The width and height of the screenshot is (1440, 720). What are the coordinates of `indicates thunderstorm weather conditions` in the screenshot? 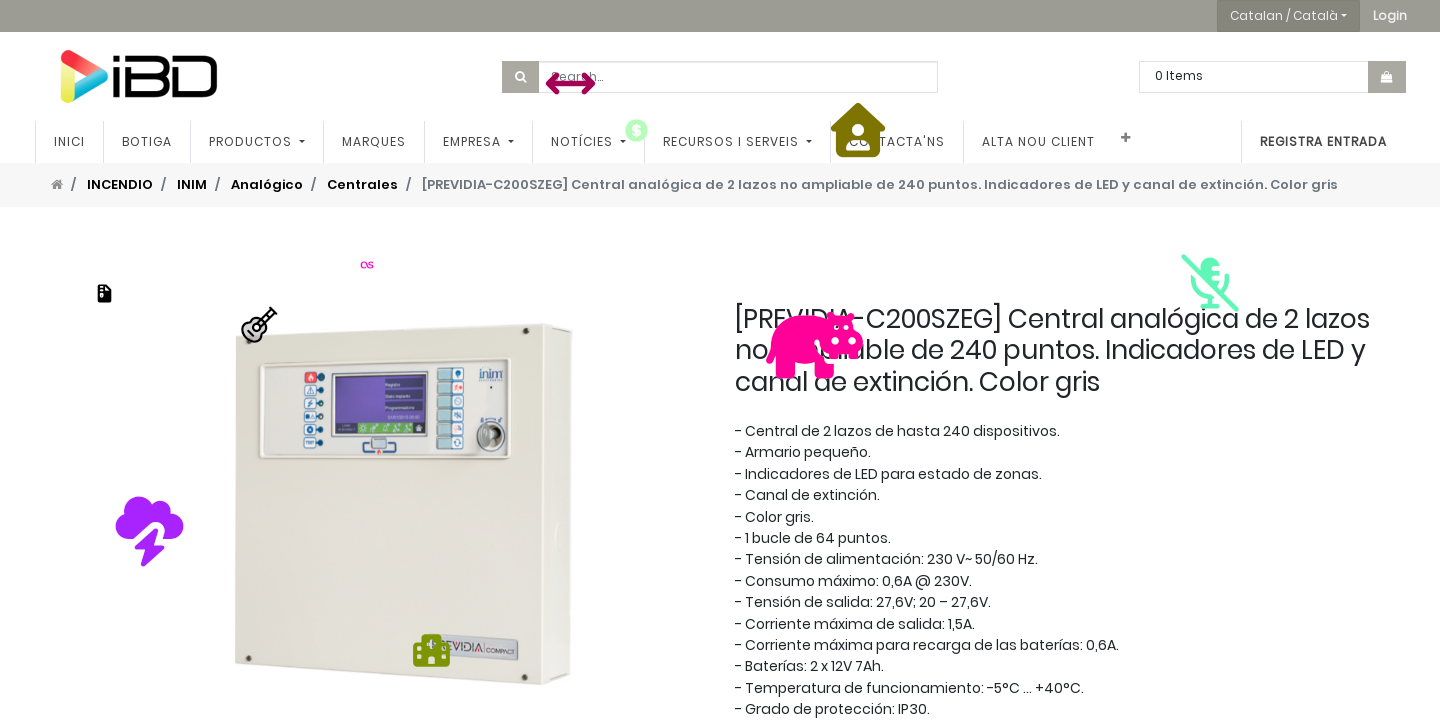 It's located at (149, 530).